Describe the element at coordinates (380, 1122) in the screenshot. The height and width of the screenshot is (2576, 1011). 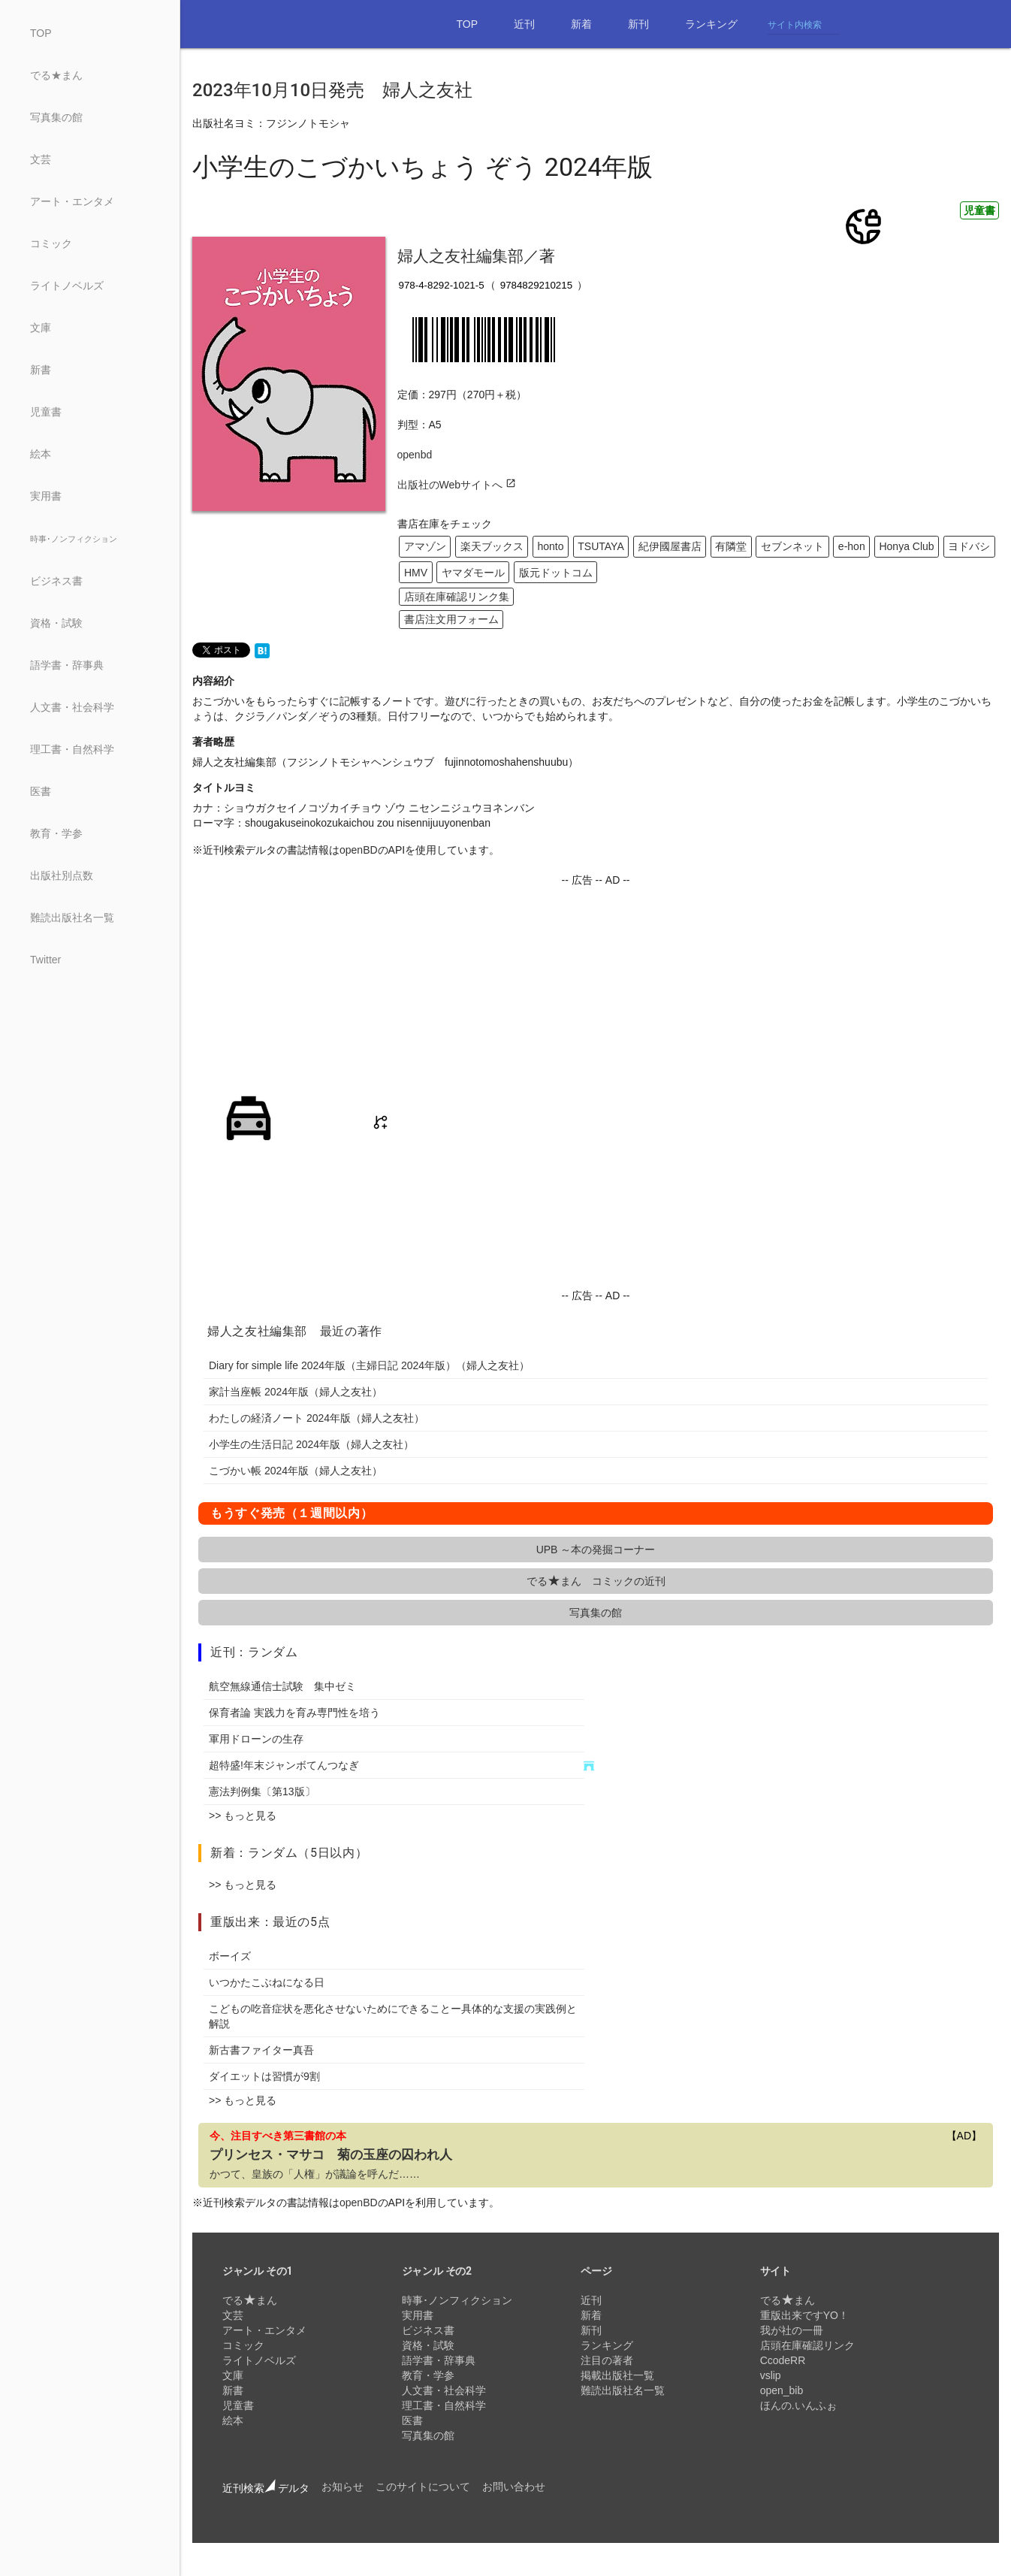
I see `create a new git branch` at that location.